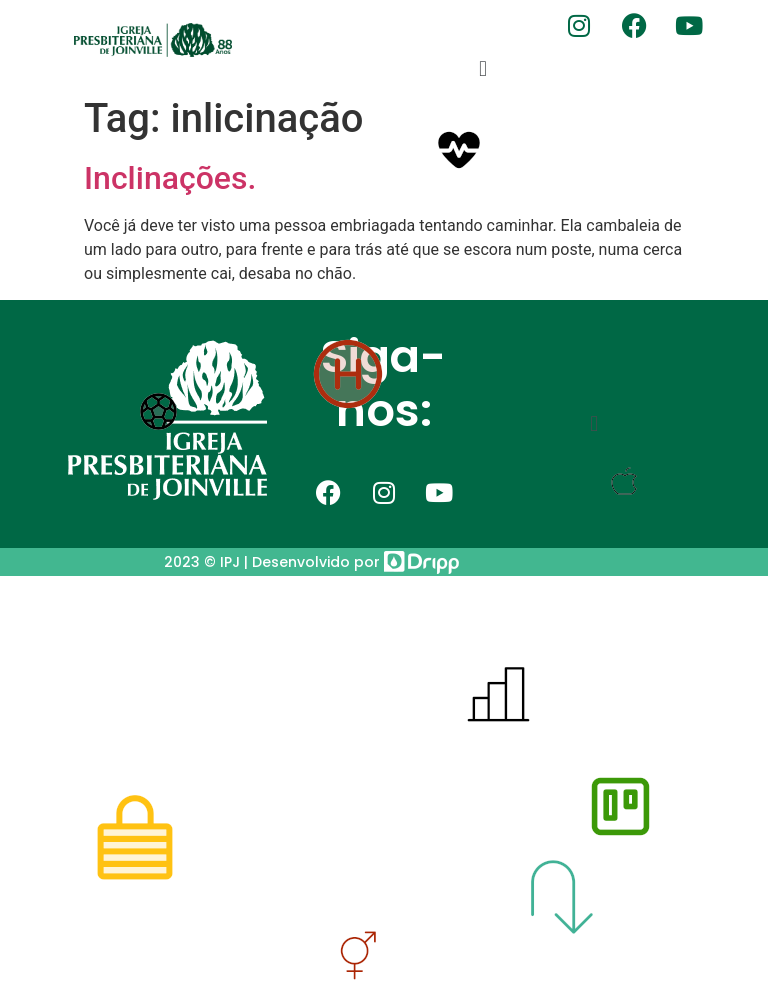  What do you see at coordinates (356, 954) in the screenshot?
I see `select intersex gender identity option` at bounding box center [356, 954].